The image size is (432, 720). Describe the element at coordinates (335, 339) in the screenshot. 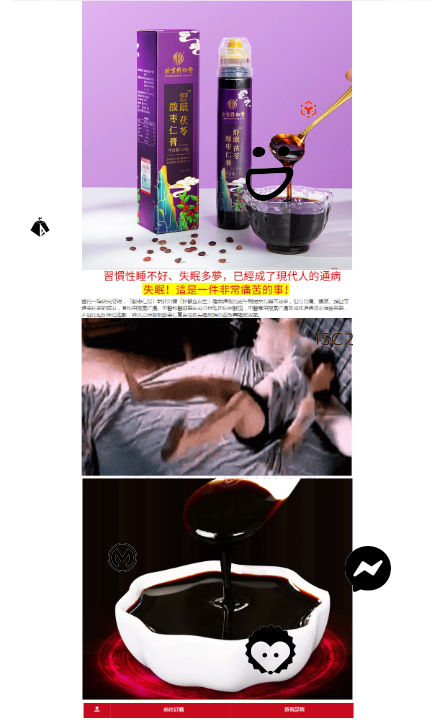

I see `ISC² official logo` at that location.